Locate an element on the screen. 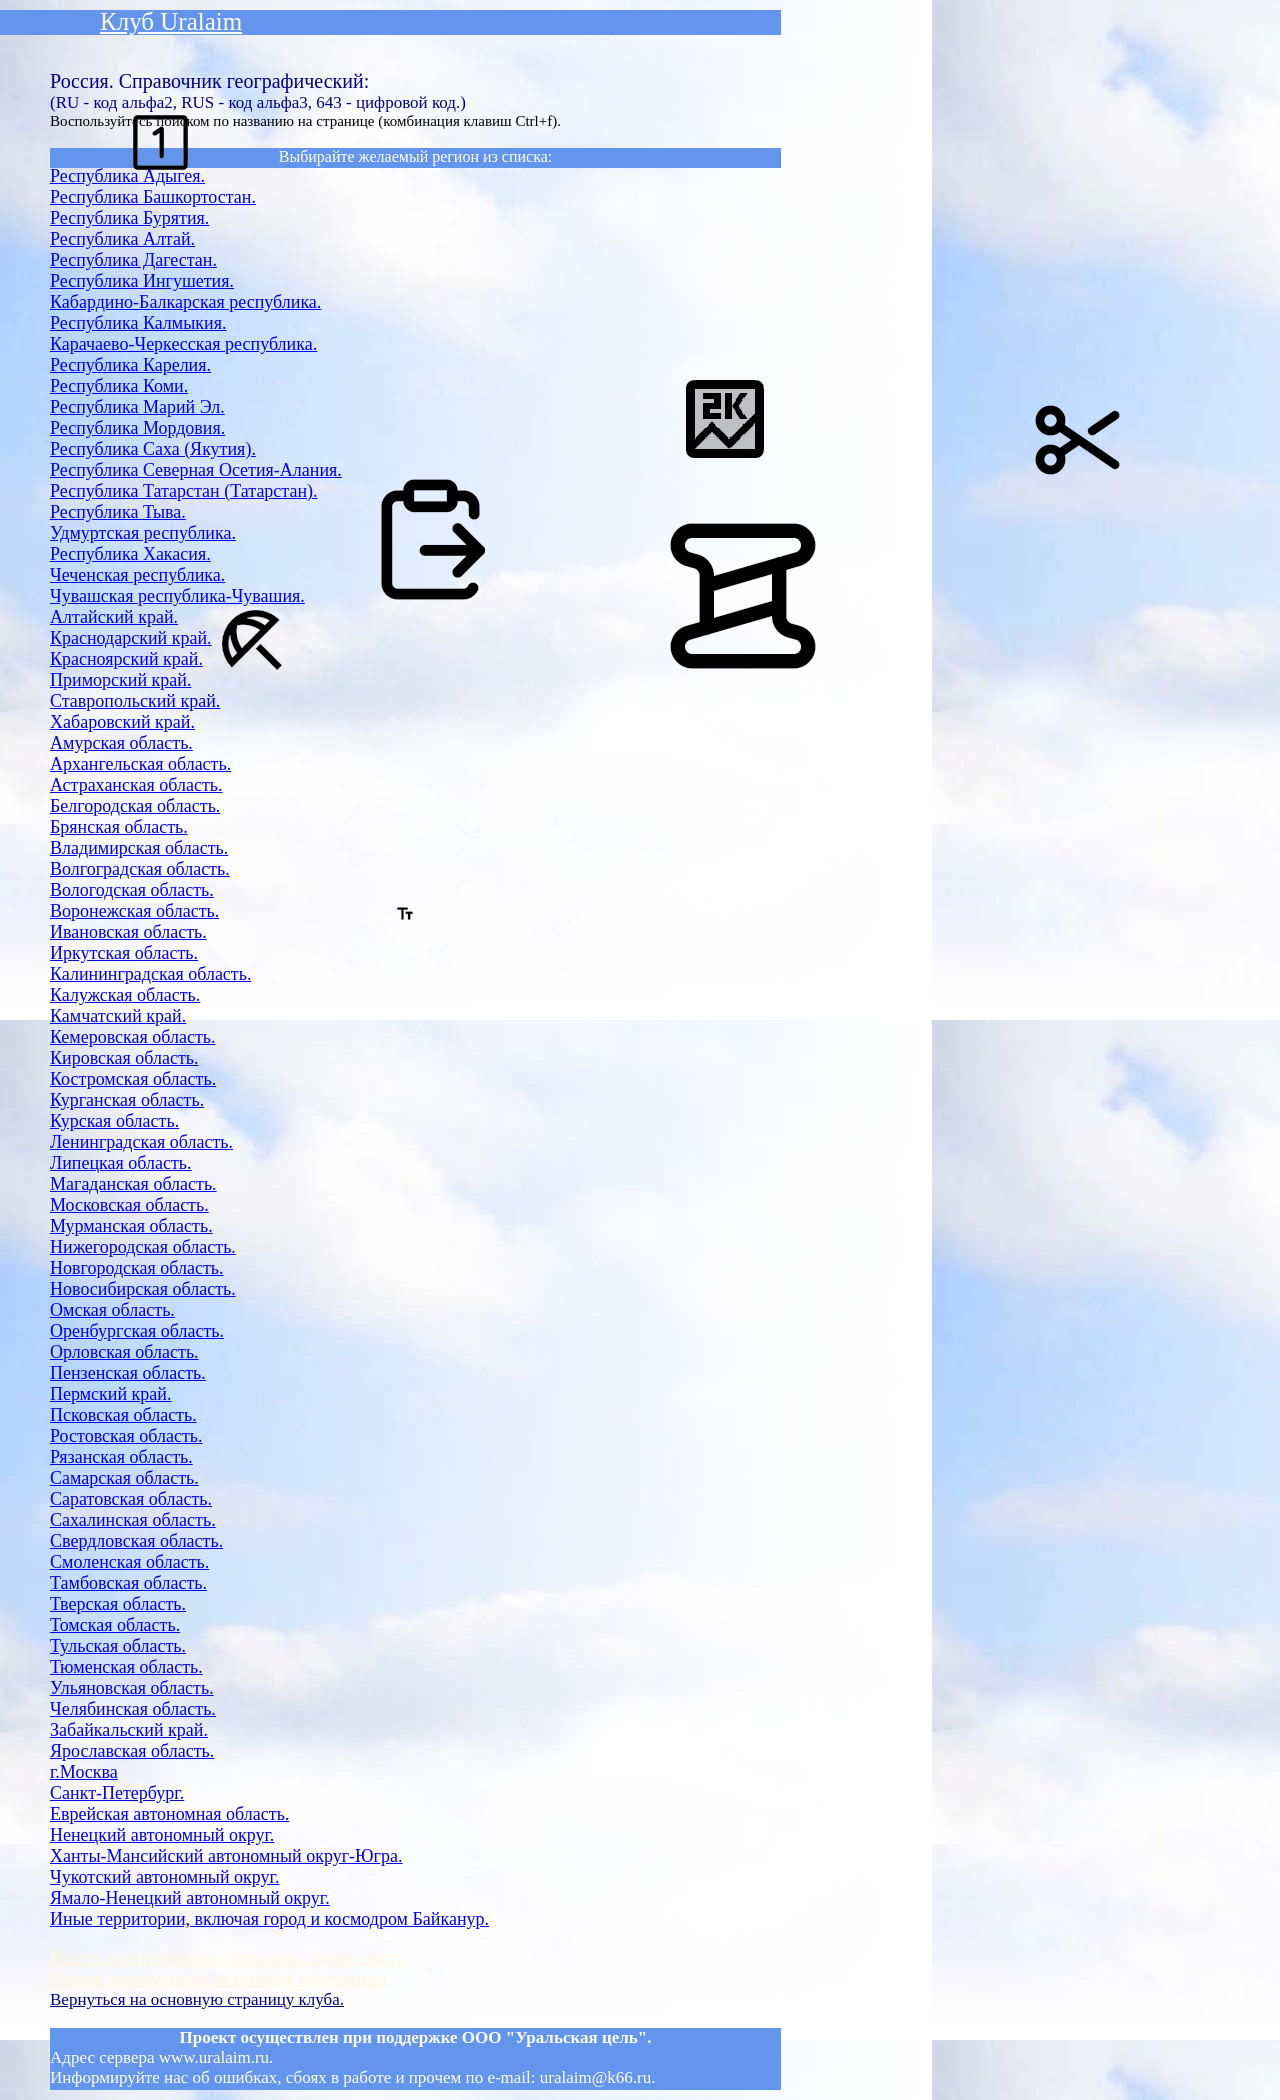 The width and height of the screenshot is (1280, 2100). cut selected content is located at coordinates (1076, 440).